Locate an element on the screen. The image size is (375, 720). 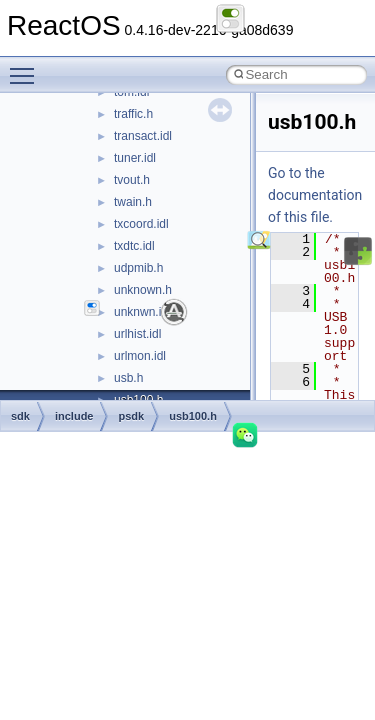
open WeChat messaging app is located at coordinates (245, 435).